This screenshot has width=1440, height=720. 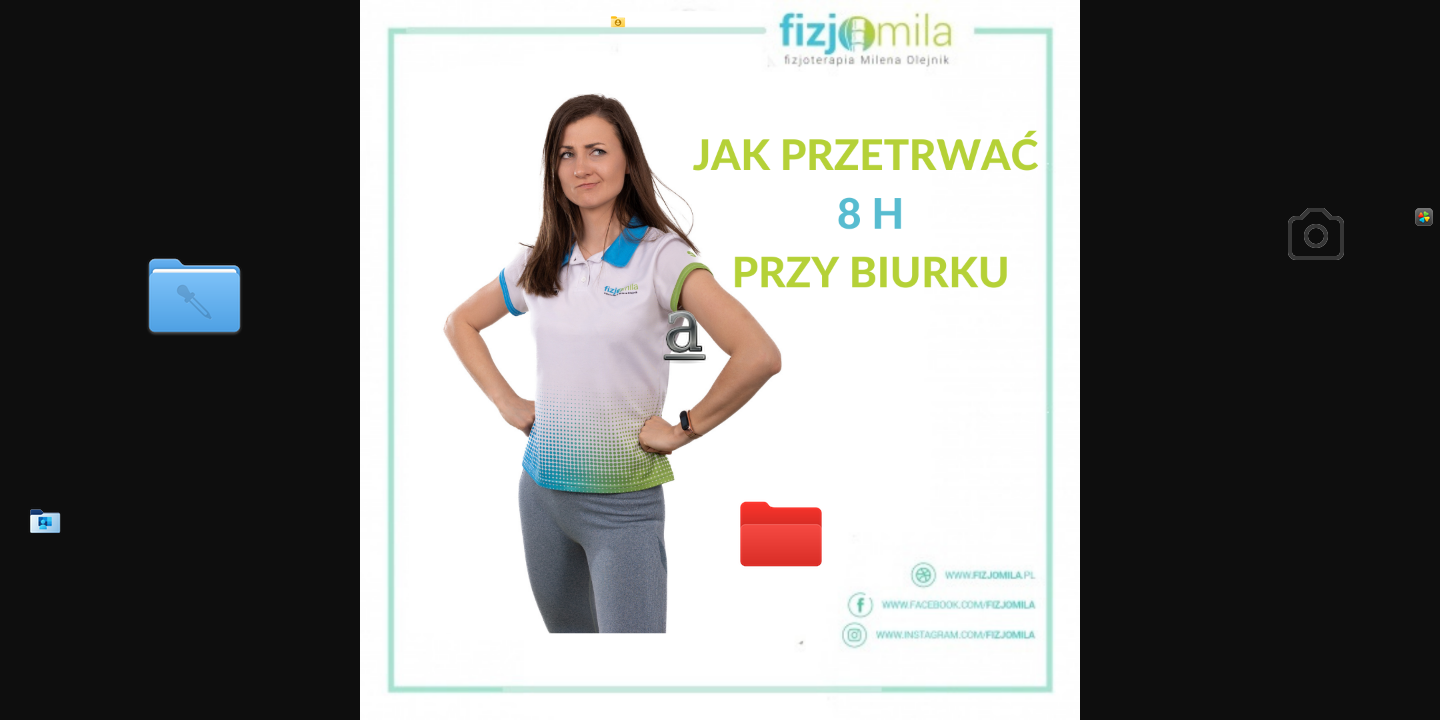 What do you see at coordinates (1424, 217) in the screenshot?
I see `launch playonlinux to run windows applications` at bounding box center [1424, 217].